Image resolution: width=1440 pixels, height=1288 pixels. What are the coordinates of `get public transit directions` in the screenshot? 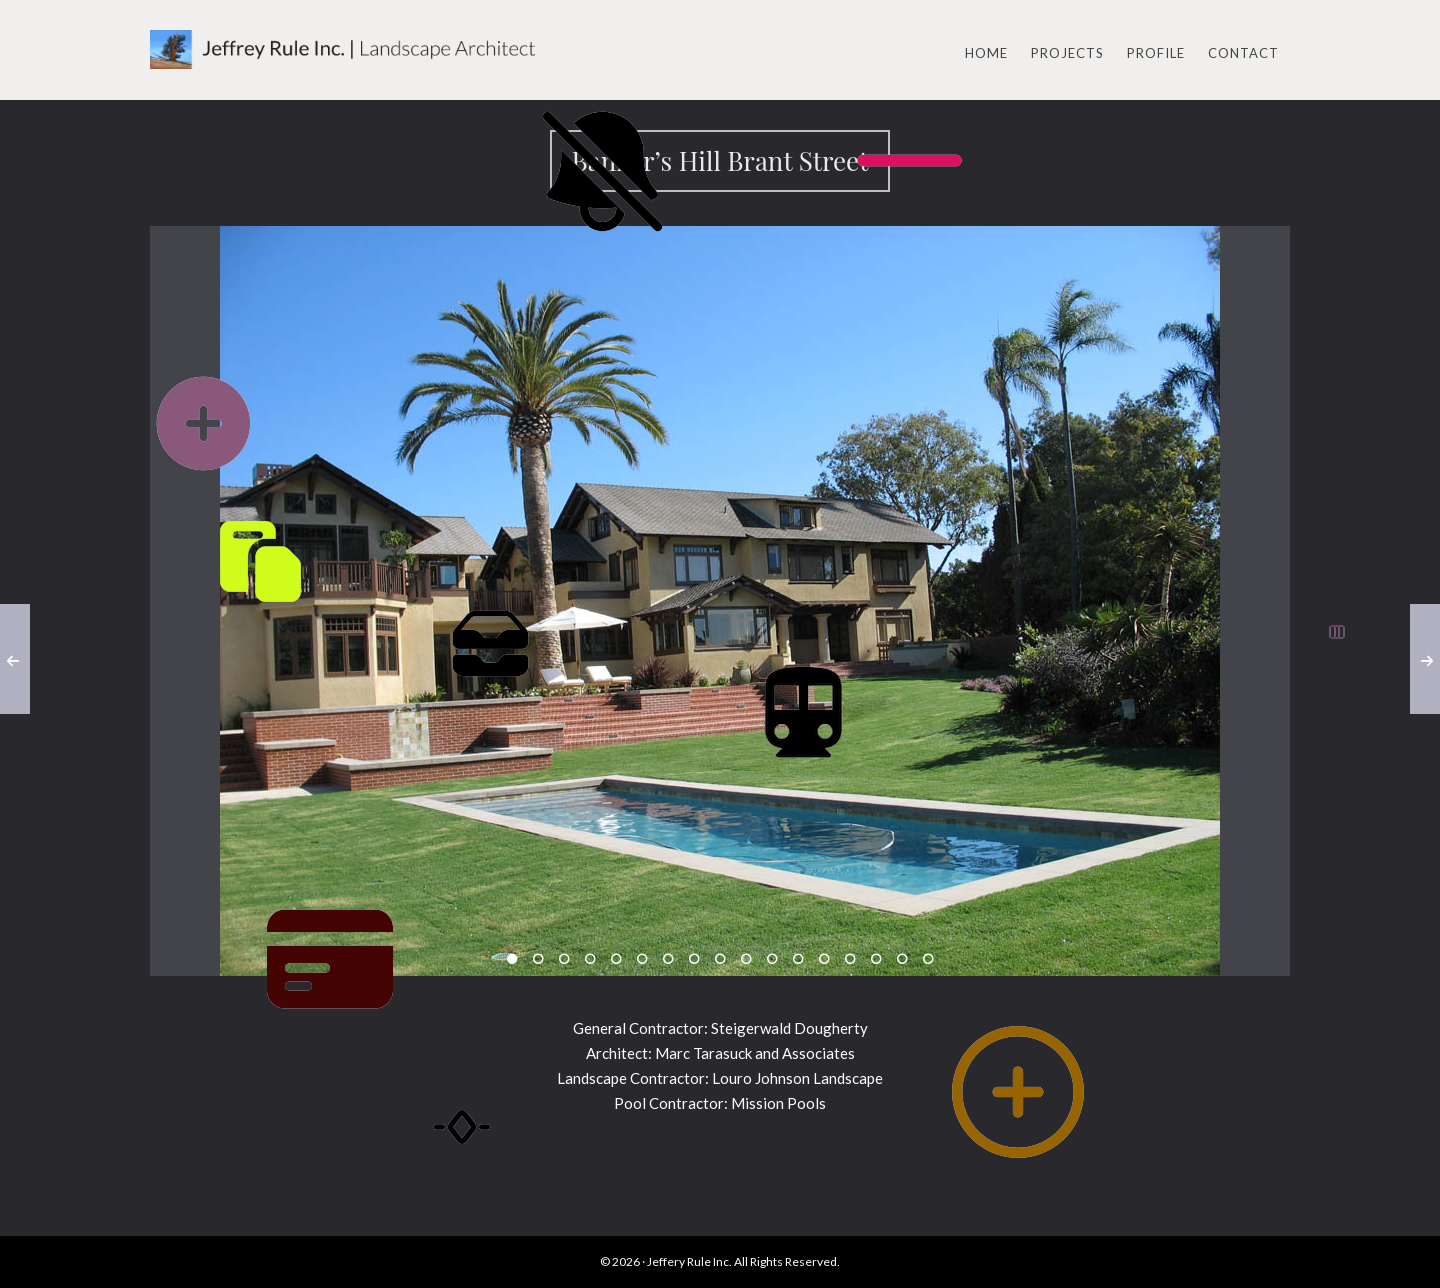 It's located at (803, 714).